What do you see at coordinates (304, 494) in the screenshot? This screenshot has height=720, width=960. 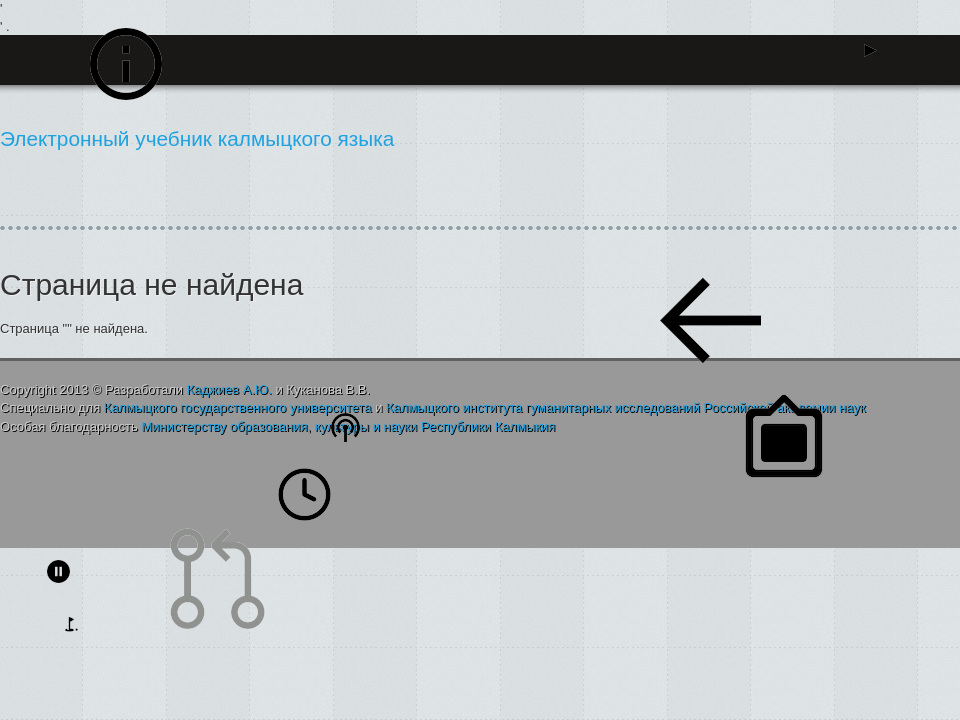 I see `view time or clock settings` at bounding box center [304, 494].